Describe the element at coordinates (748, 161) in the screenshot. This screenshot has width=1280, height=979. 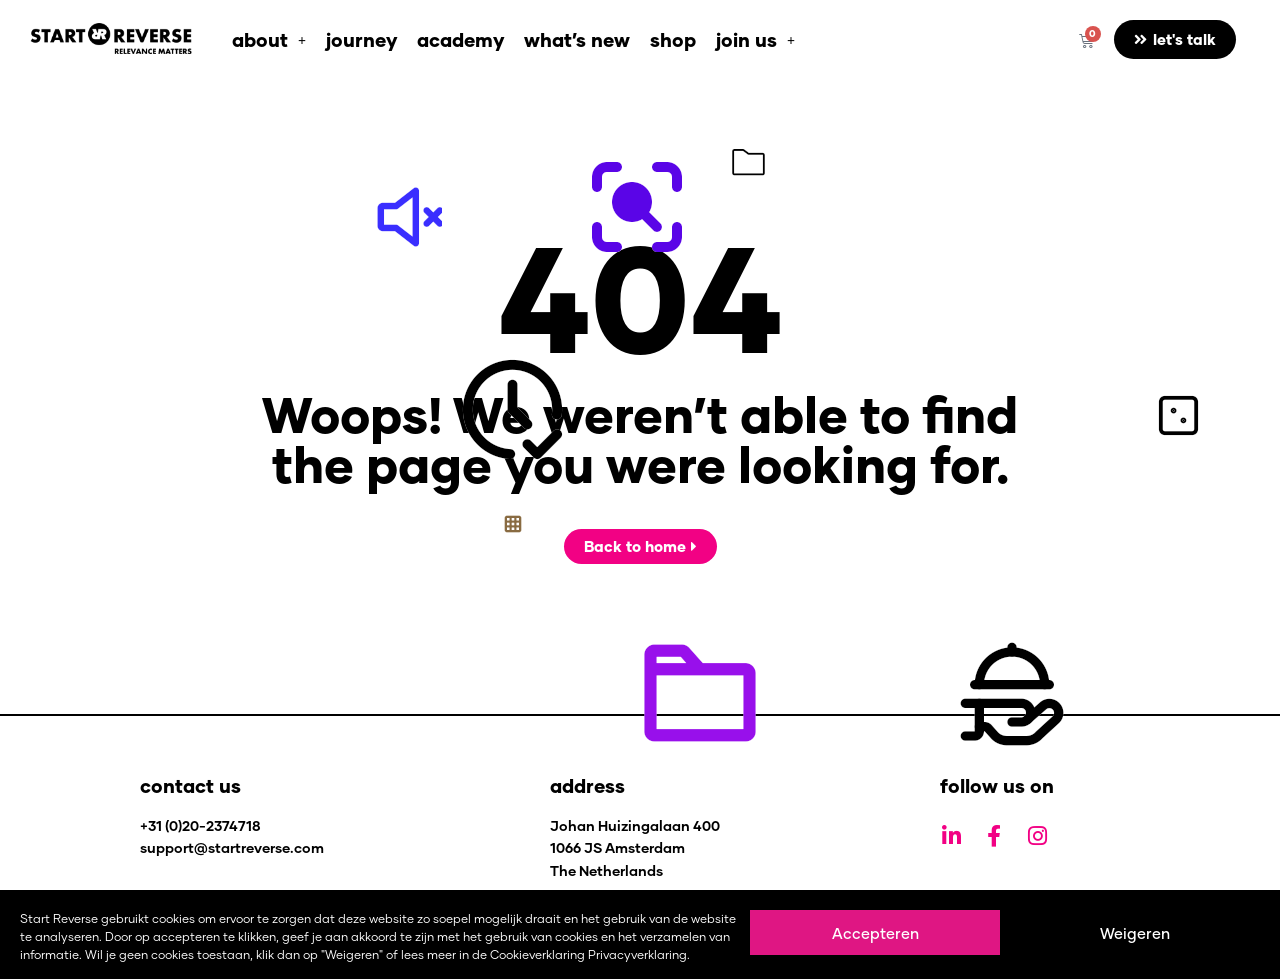
I see `access folder contents` at that location.